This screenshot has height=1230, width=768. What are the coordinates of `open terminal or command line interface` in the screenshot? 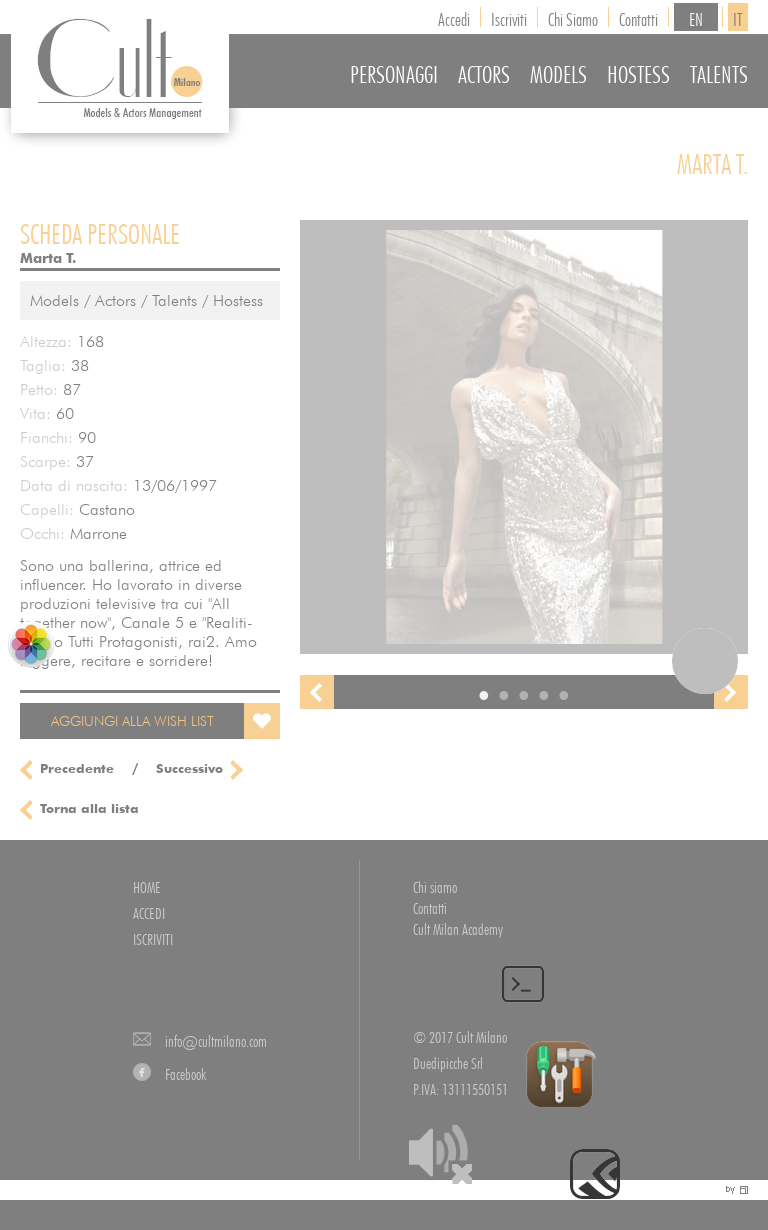 It's located at (523, 984).